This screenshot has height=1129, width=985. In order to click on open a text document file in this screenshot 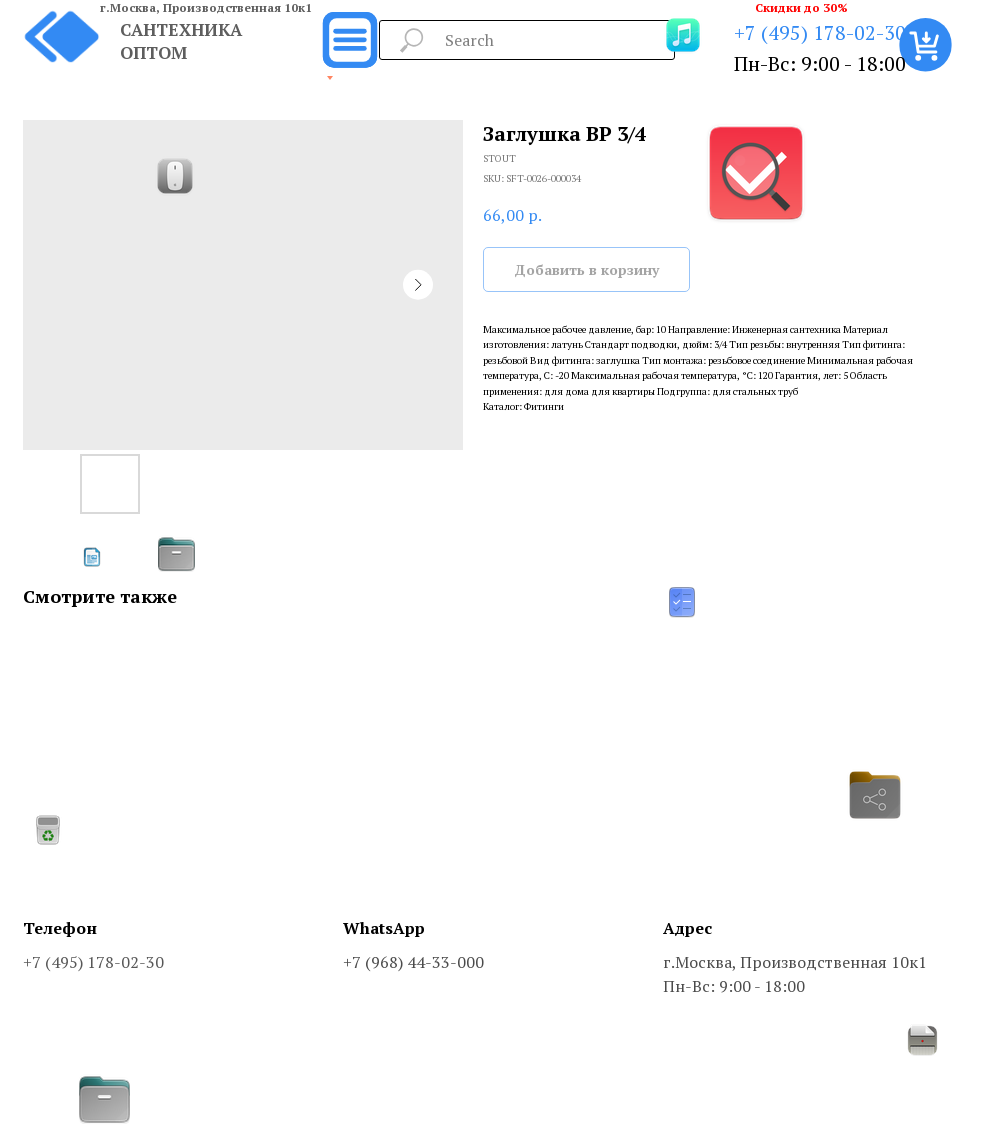, I will do `click(92, 557)`.